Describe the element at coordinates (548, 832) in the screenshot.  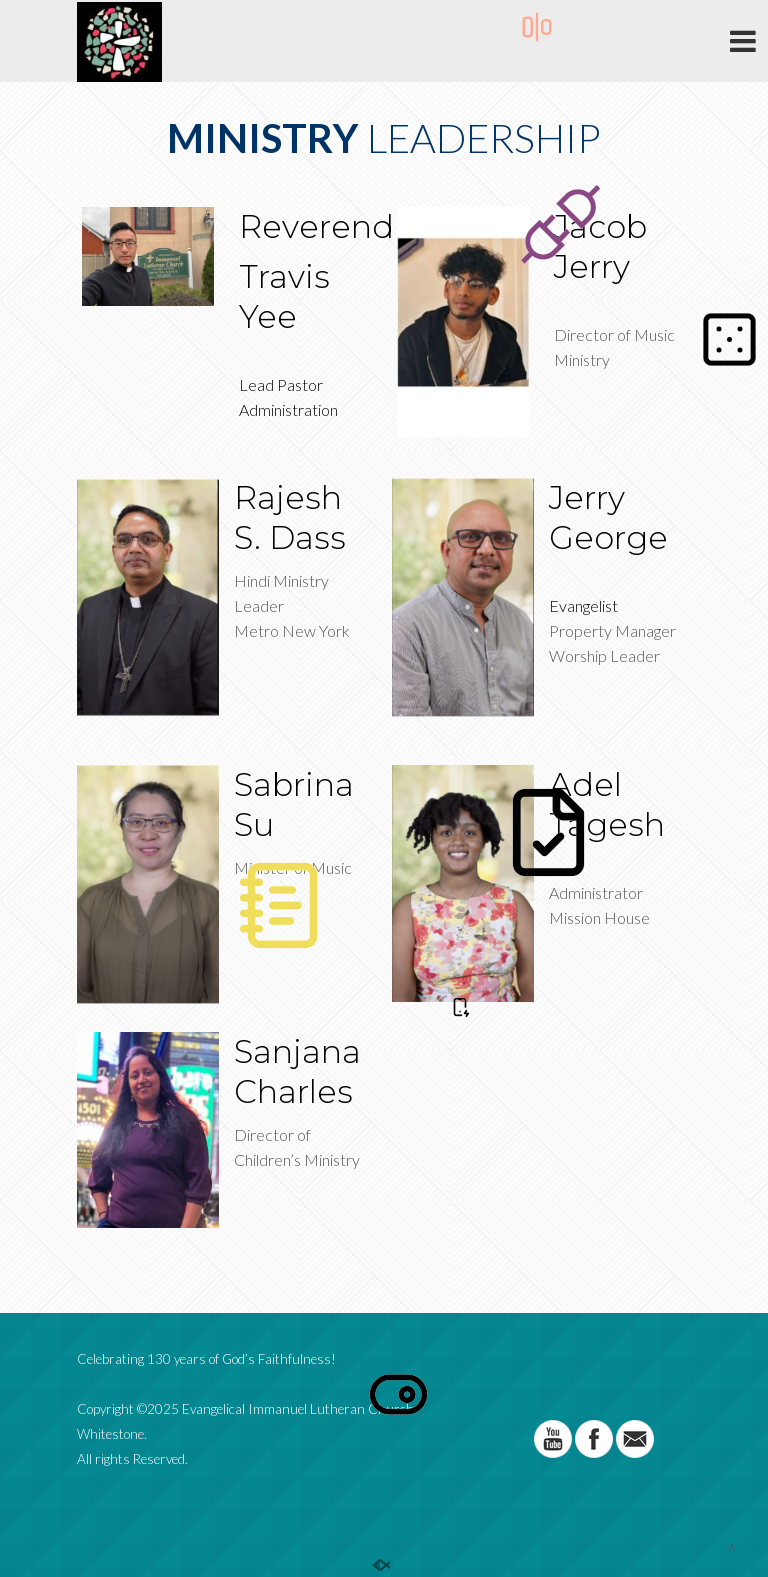
I see `file successfully uploaded or verified` at that location.